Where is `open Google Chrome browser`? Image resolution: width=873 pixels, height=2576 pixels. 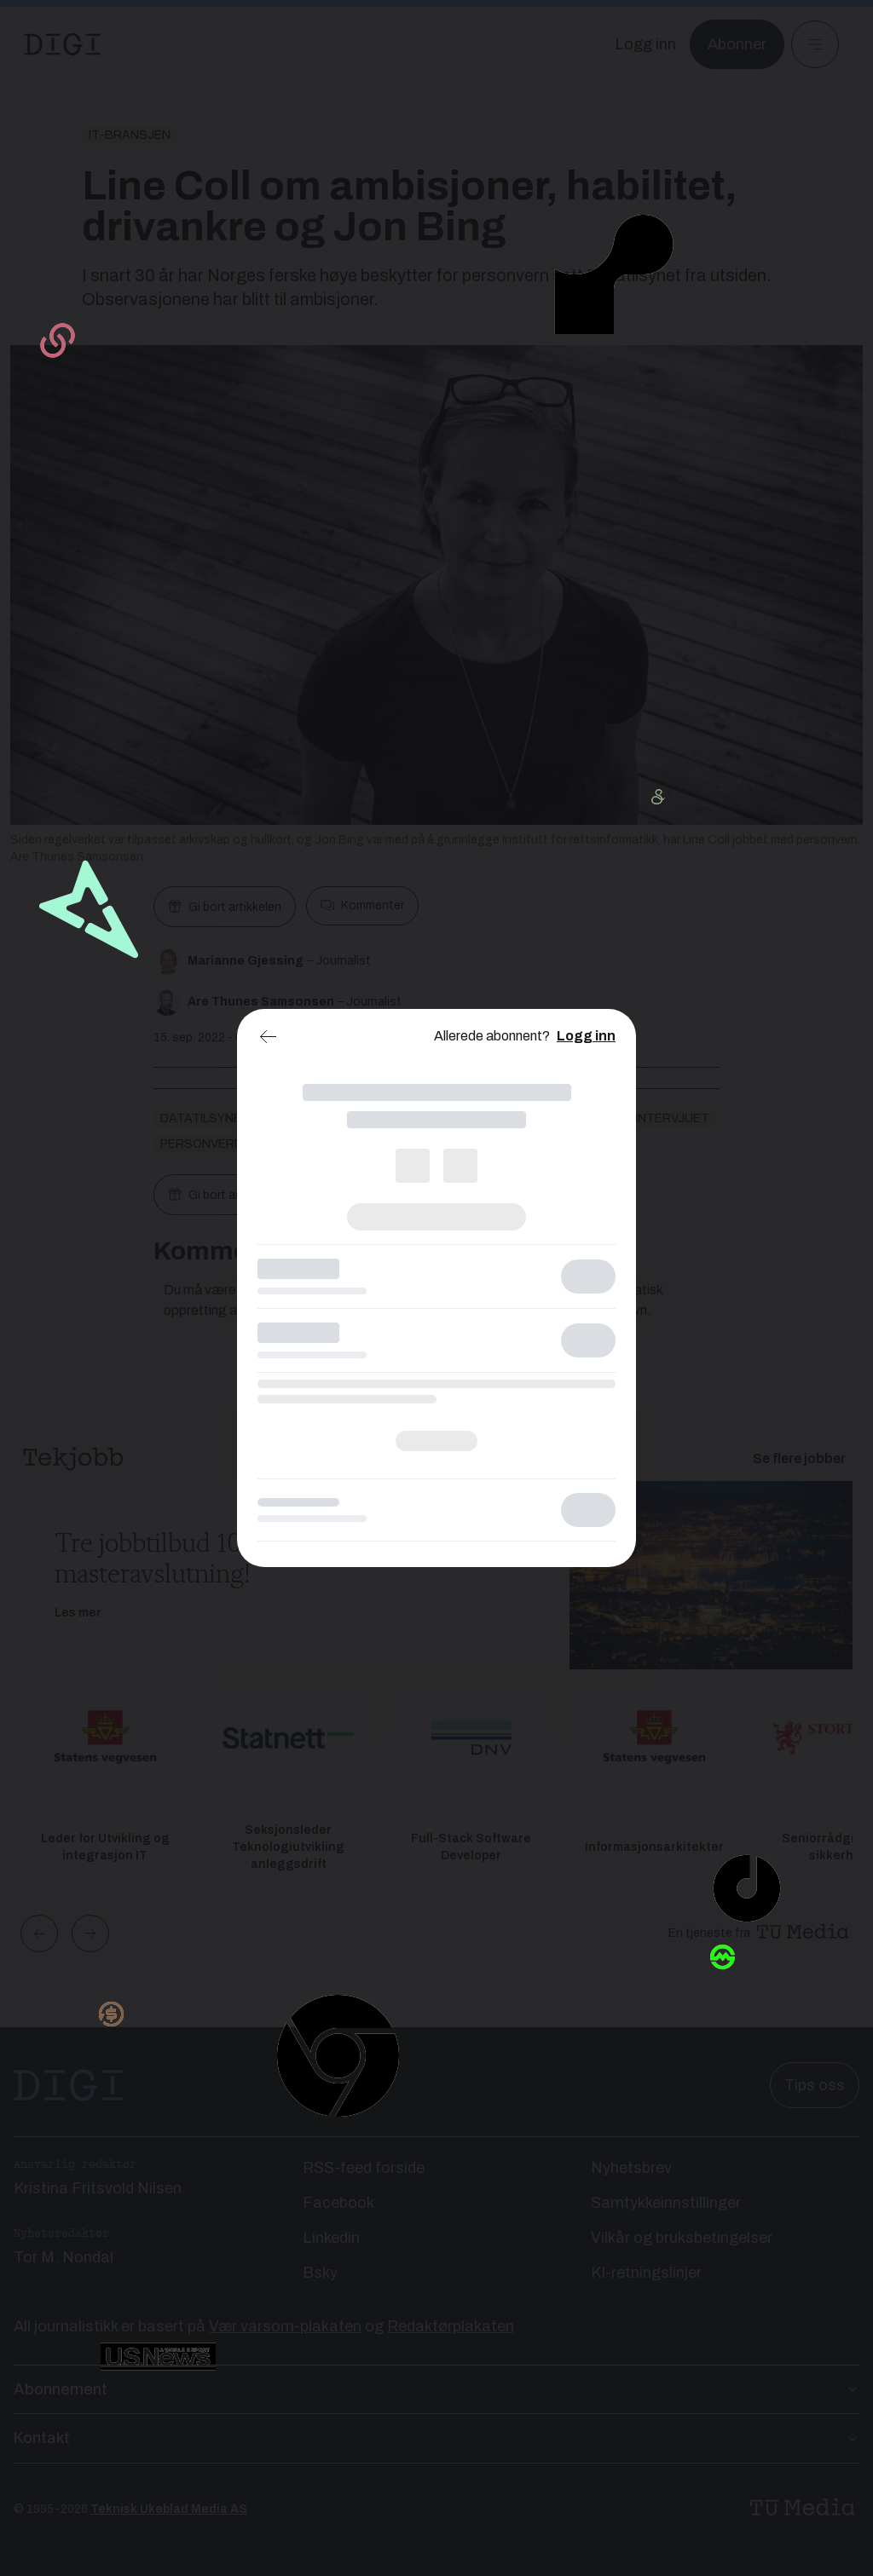 open Google Chrome browser is located at coordinates (338, 2055).